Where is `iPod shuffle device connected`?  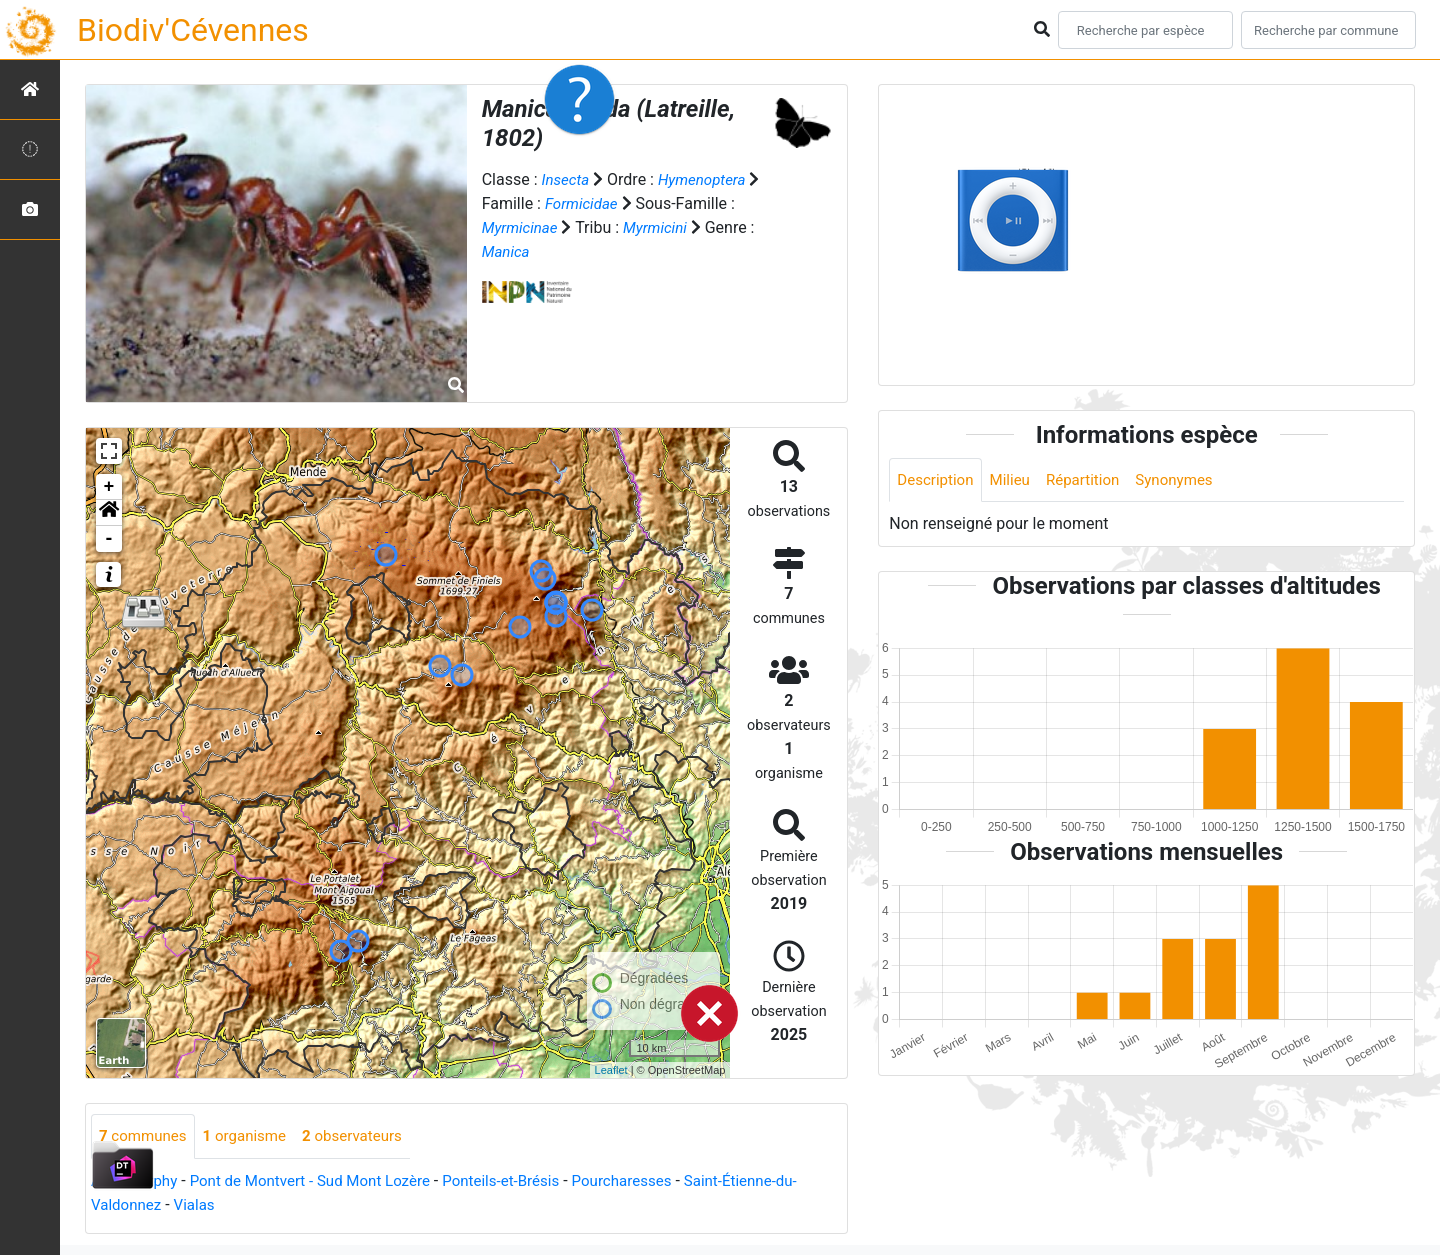
iPod shuffle device connected is located at coordinates (1013, 220).